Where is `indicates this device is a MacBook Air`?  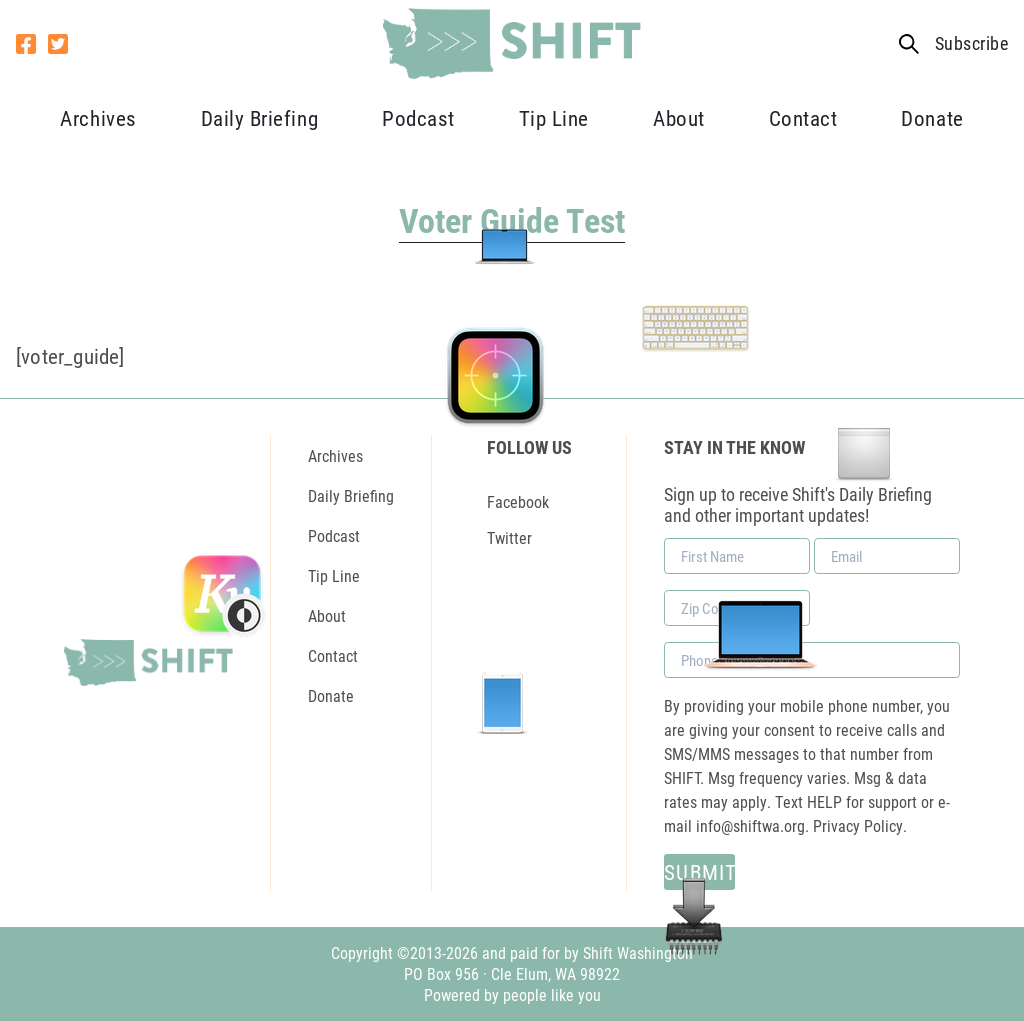 indicates this device is a MacBook Air is located at coordinates (504, 241).